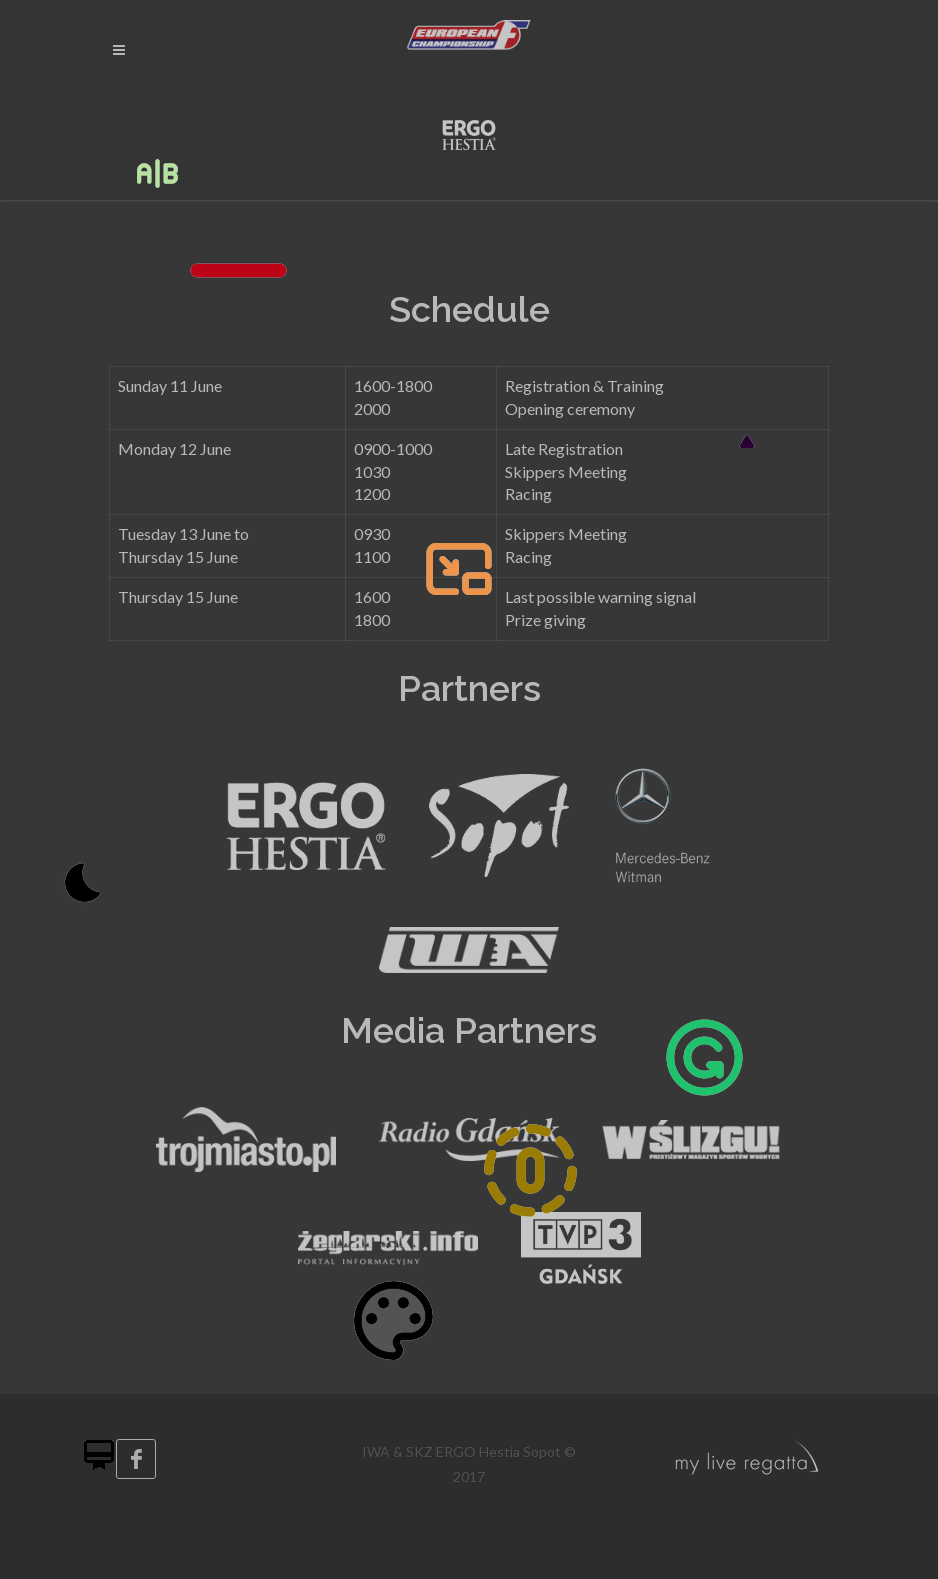  I want to click on indicates a pending or in-progress state, so click(530, 1170).